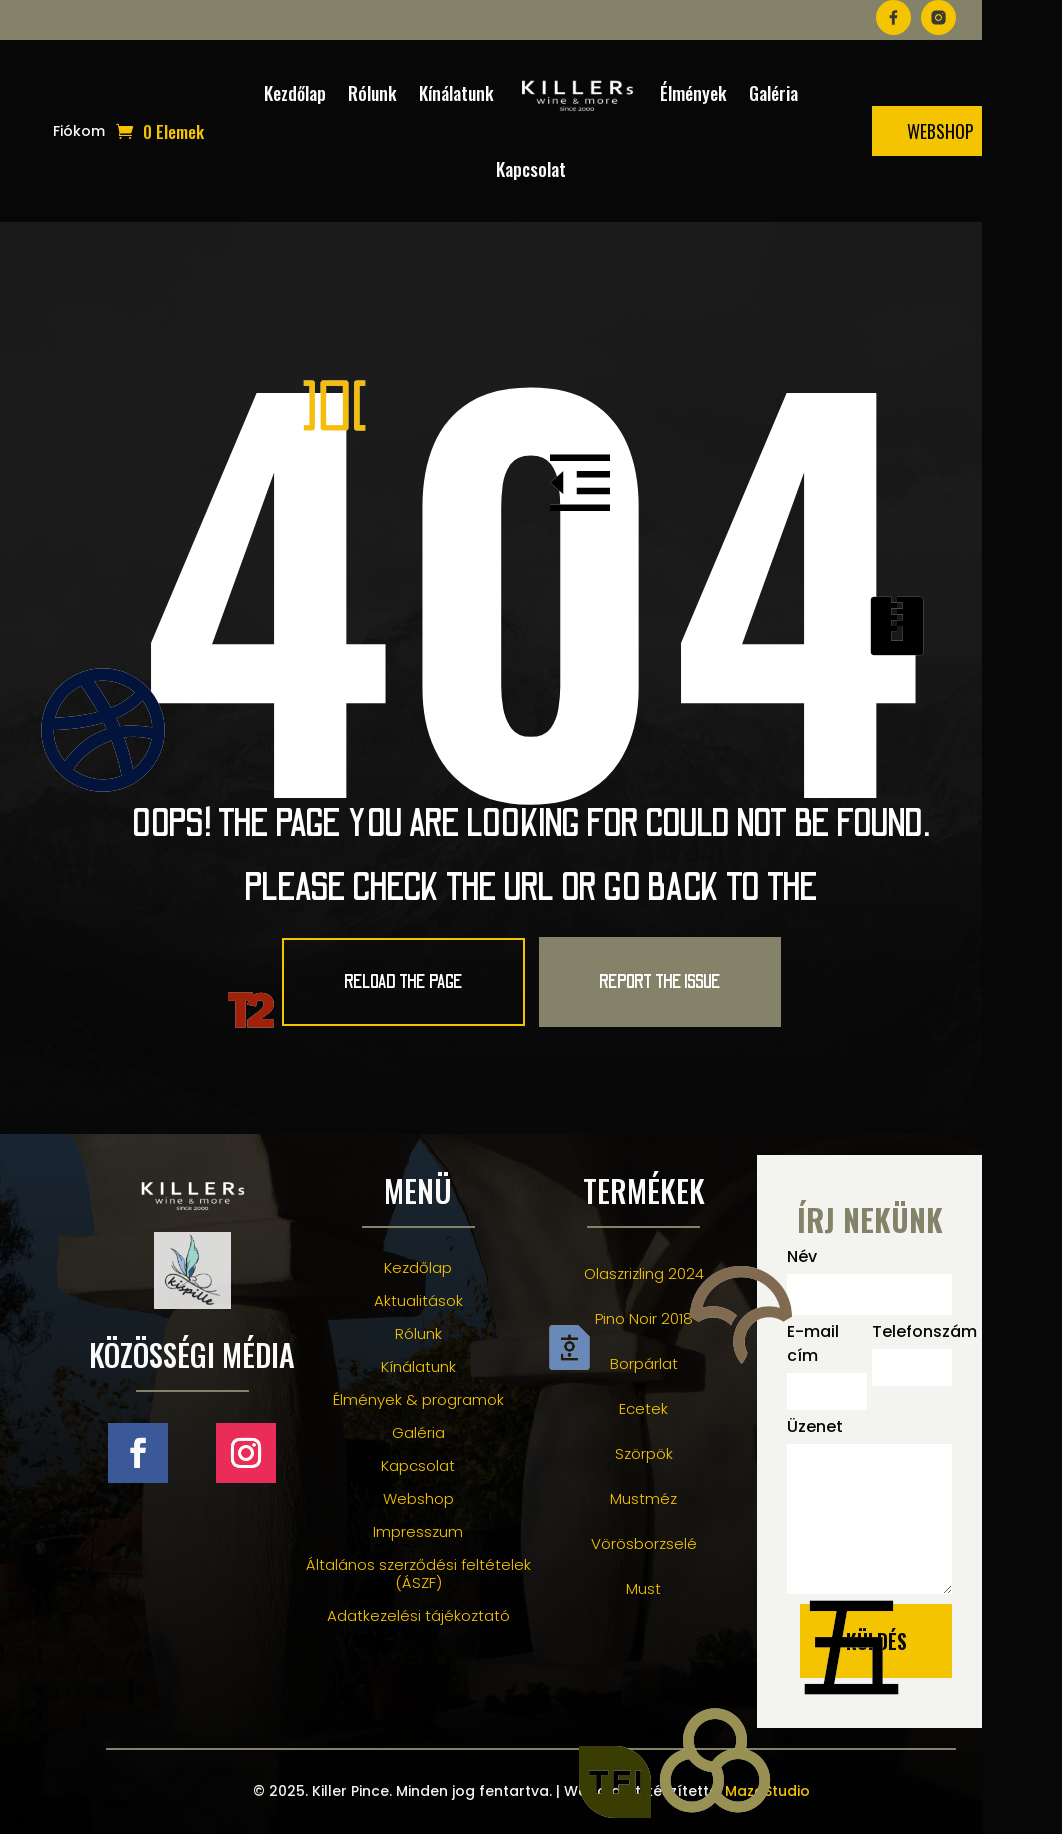 This screenshot has width=1062, height=1834. What do you see at coordinates (334, 405) in the screenshot?
I see `switch to carousel view mode` at bounding box center [334, 405].